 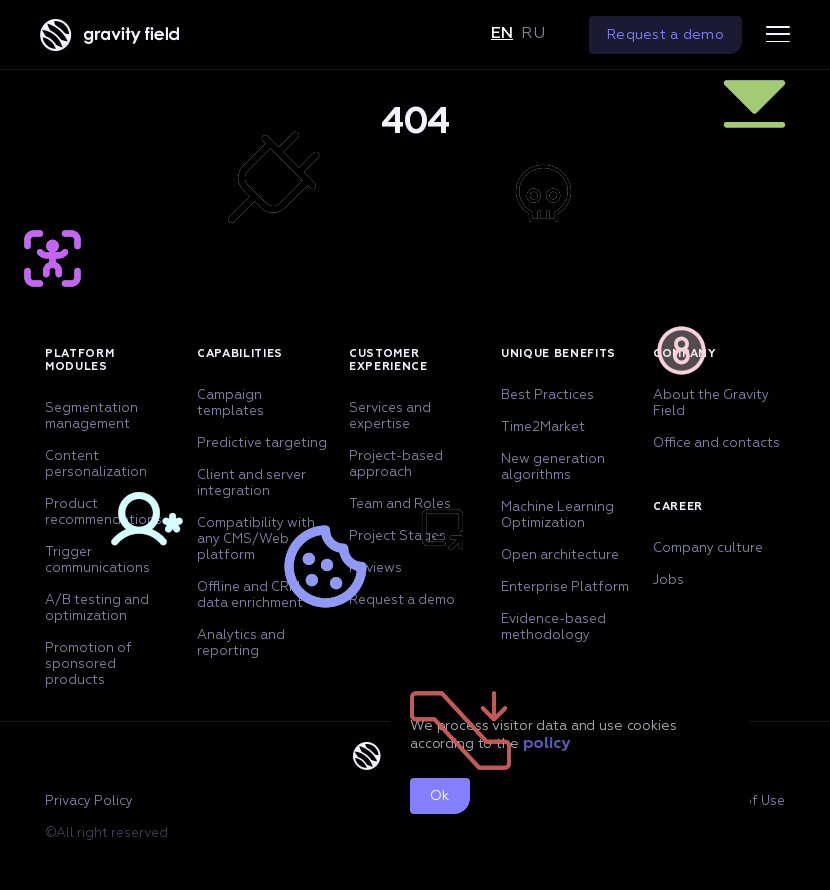 What do you see at coordinates (681, 350) in the screenshot?
I see `indicates item number eight in a list or sequence` at bounding box center [681, 350].